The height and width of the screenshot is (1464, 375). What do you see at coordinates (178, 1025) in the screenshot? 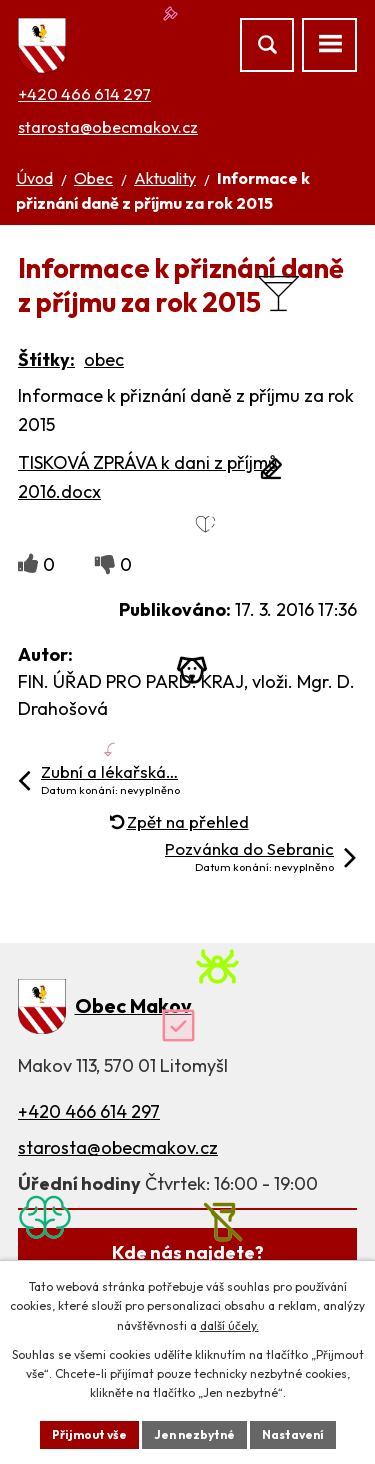
I see `mark task as complete` at bounding box center [178, 1025].